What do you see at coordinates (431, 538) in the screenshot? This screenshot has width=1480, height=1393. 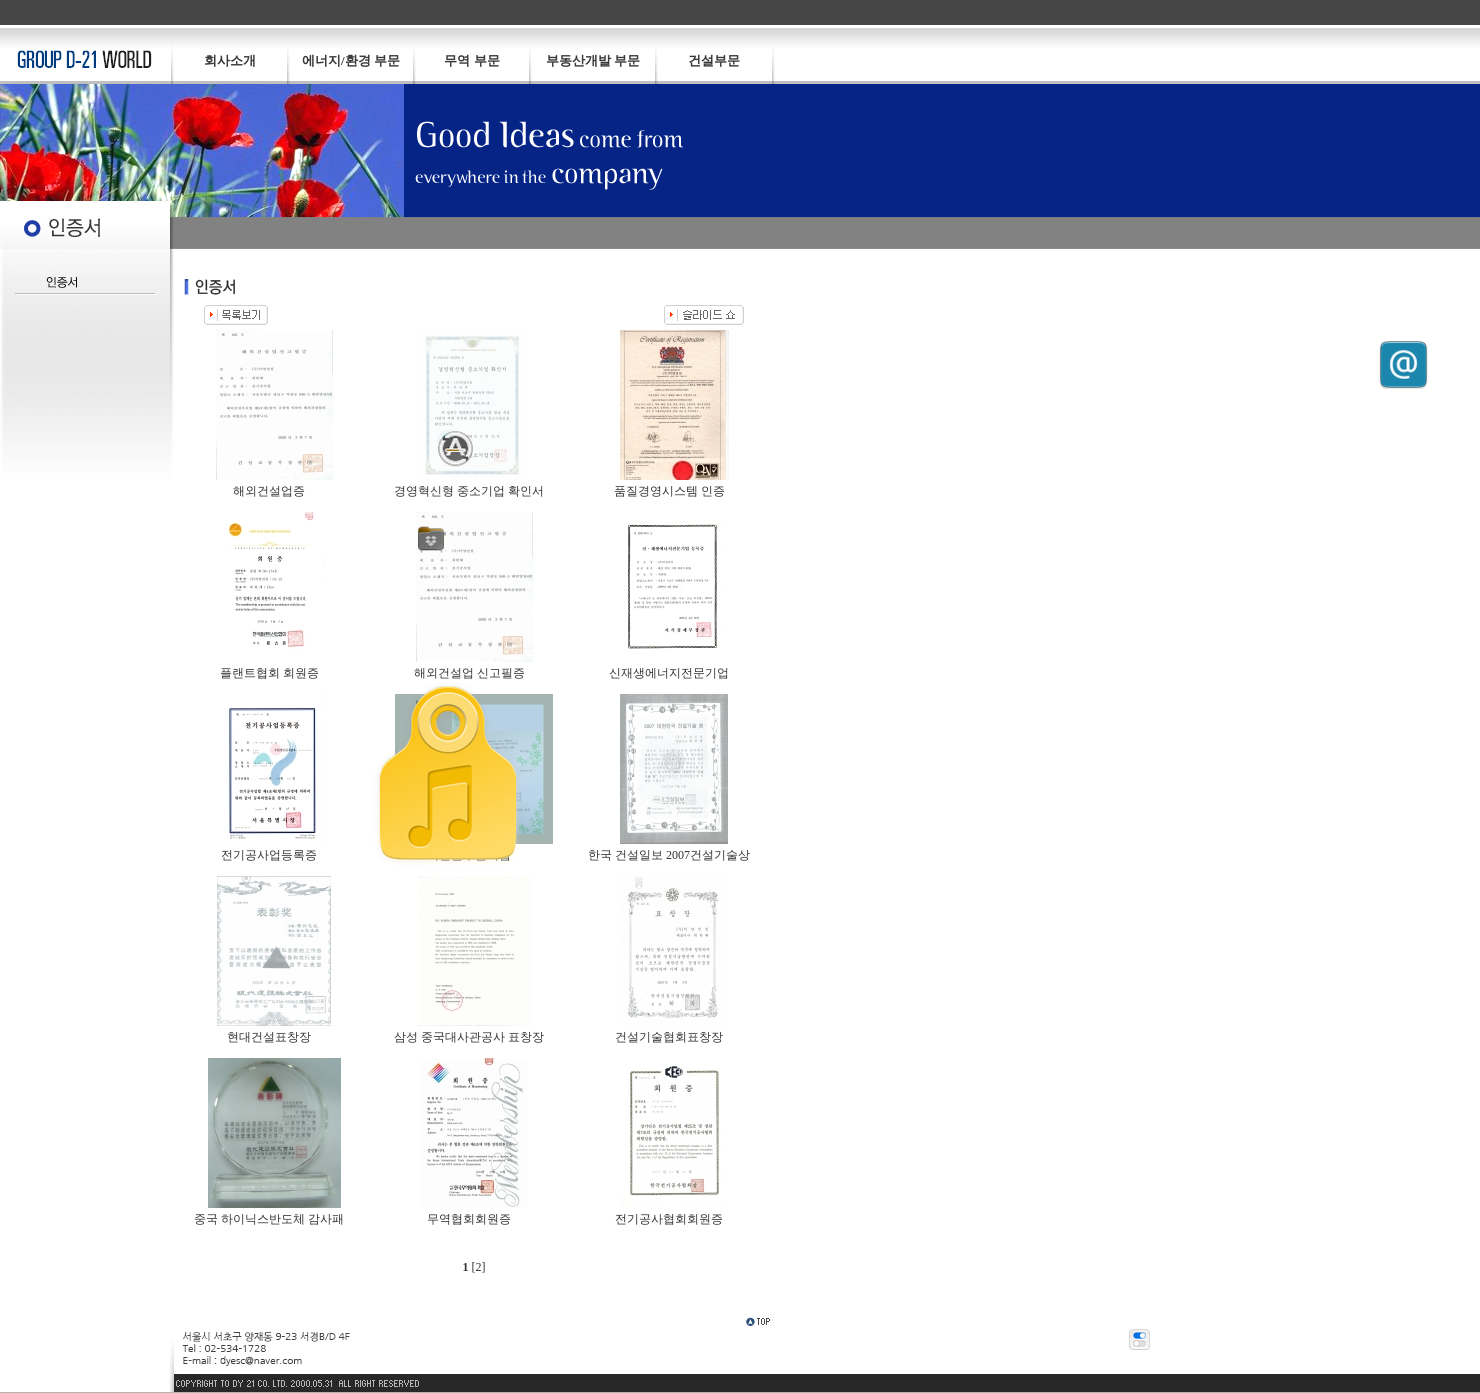 I see `open your dropbox folder` at bounding box center [431, 538].